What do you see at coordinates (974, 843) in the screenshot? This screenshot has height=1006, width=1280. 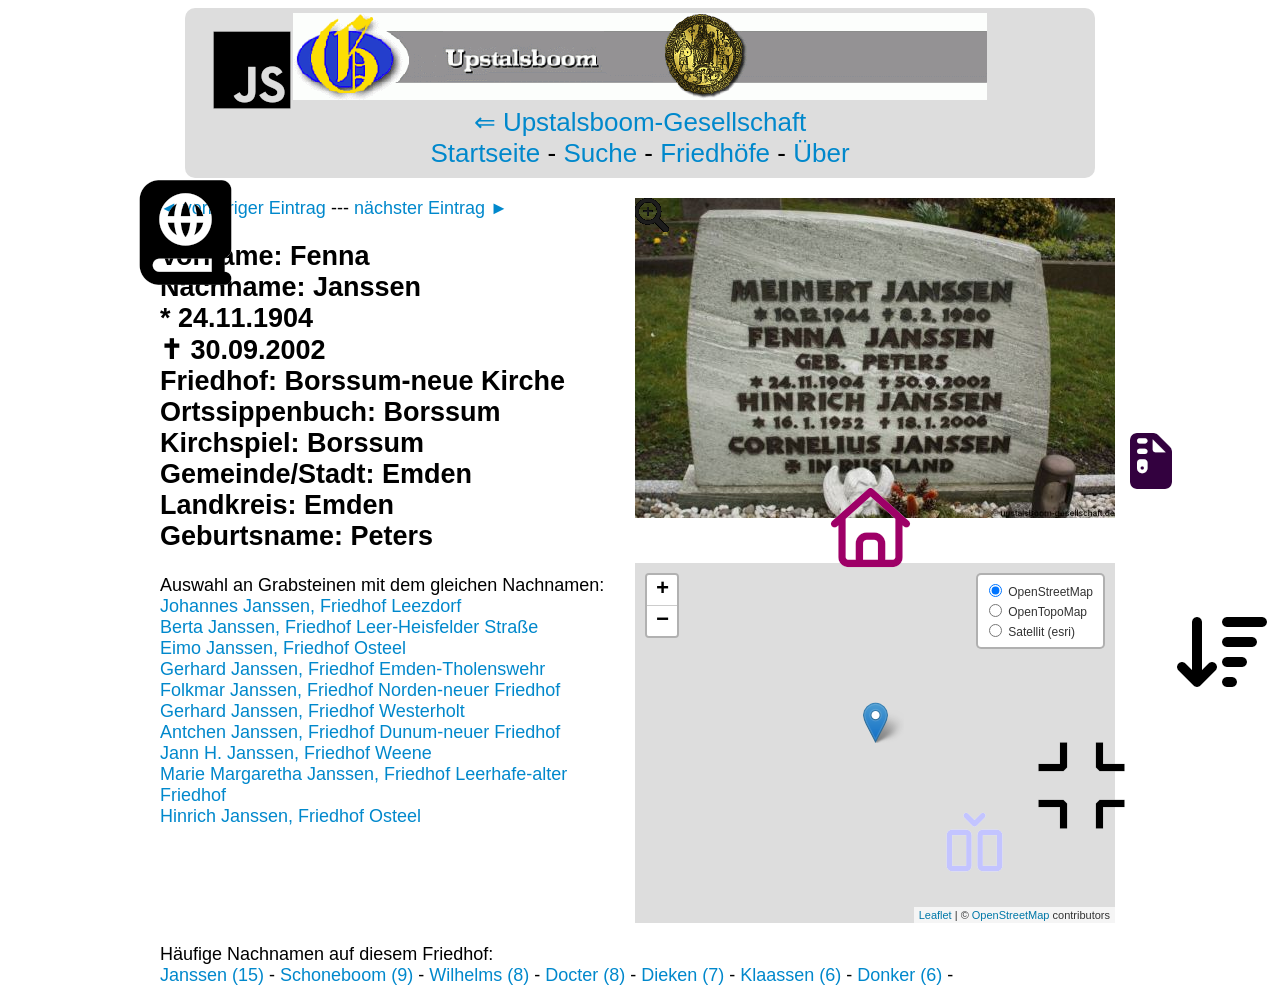 I see `align elements to the top edge` at bounding box center [974, 843].